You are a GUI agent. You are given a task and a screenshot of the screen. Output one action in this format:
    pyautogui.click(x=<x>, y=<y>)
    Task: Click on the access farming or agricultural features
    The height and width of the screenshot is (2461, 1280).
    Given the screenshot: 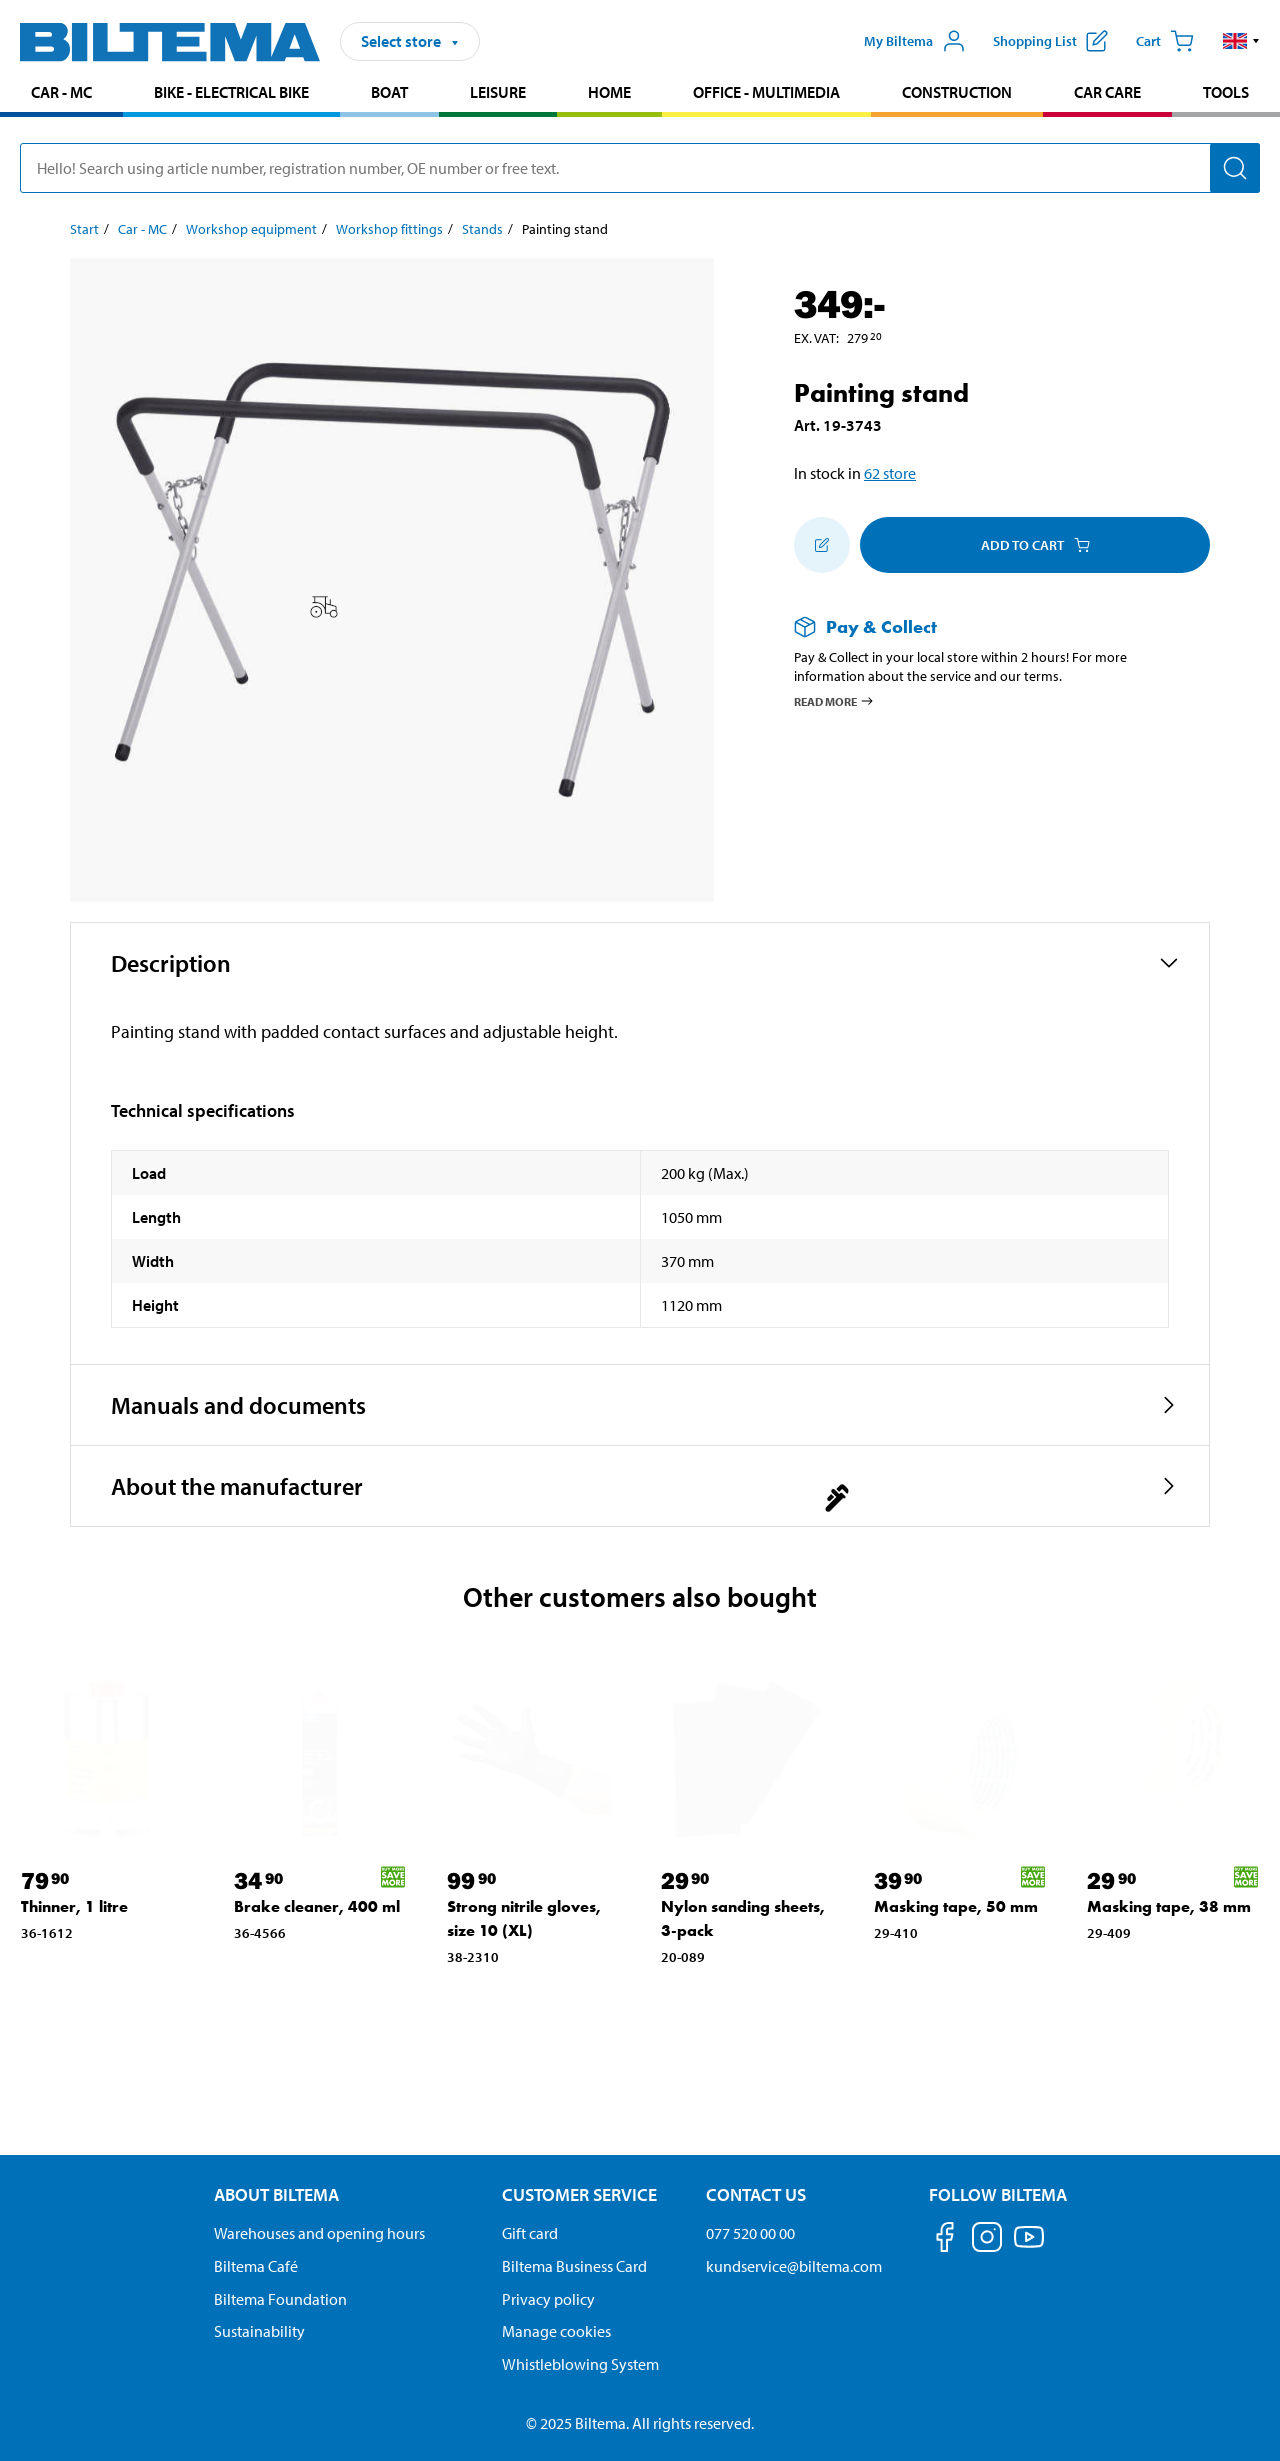 What is the action you would take?
    pyautogui.click(x=323, y=606)
    